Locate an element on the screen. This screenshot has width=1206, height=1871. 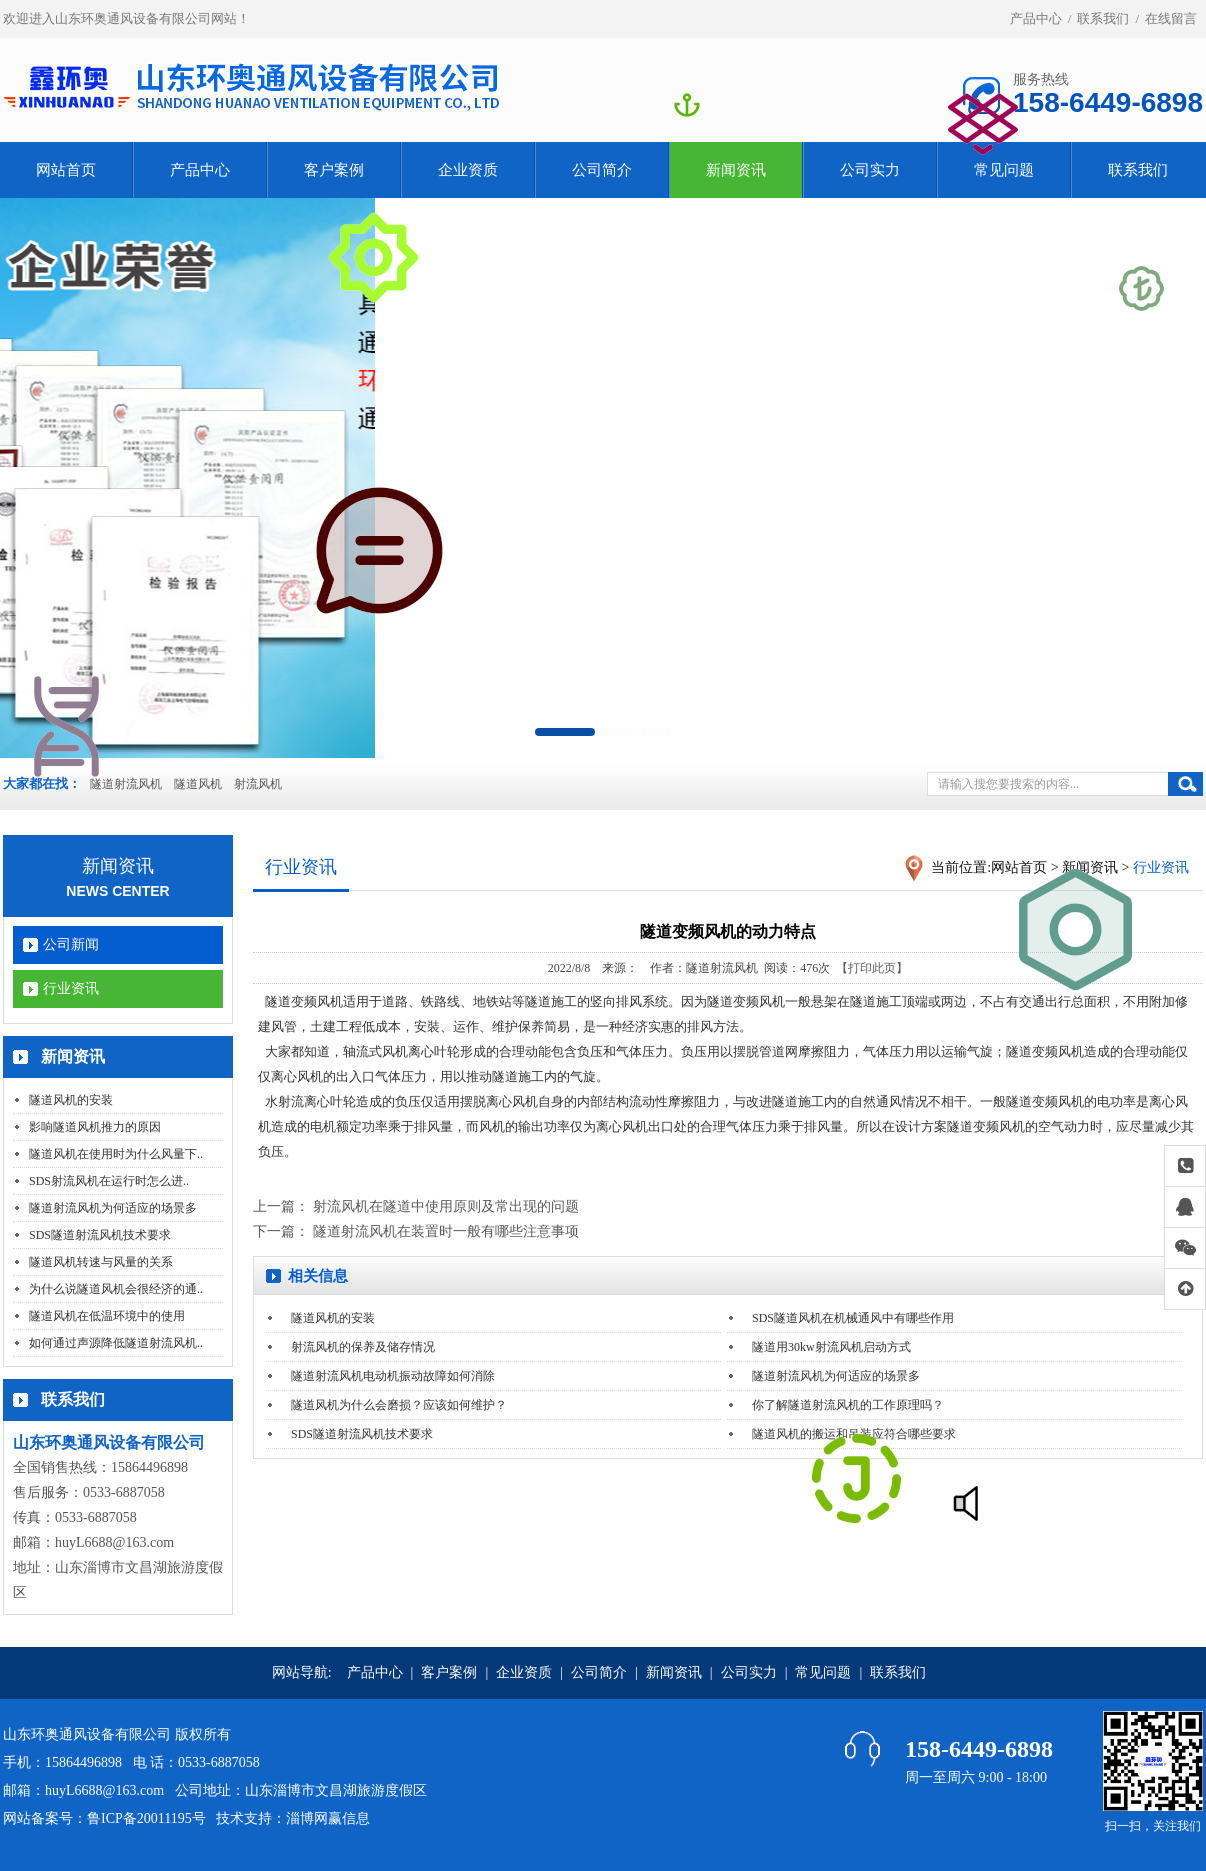
speaker with no audio output is located at coordinates (972, 1503).